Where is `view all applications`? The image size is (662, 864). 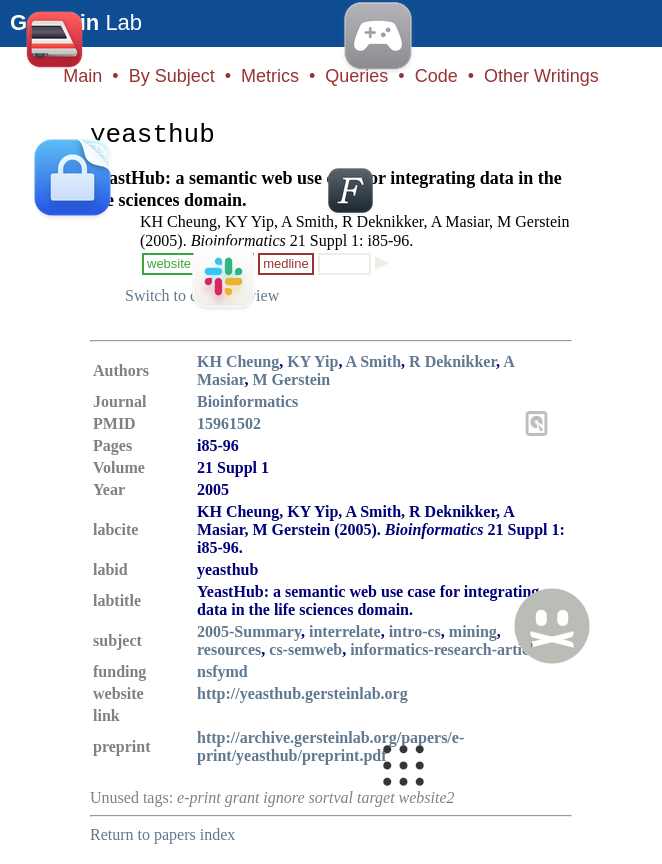 view all applications is located at coordinates (403, 765).